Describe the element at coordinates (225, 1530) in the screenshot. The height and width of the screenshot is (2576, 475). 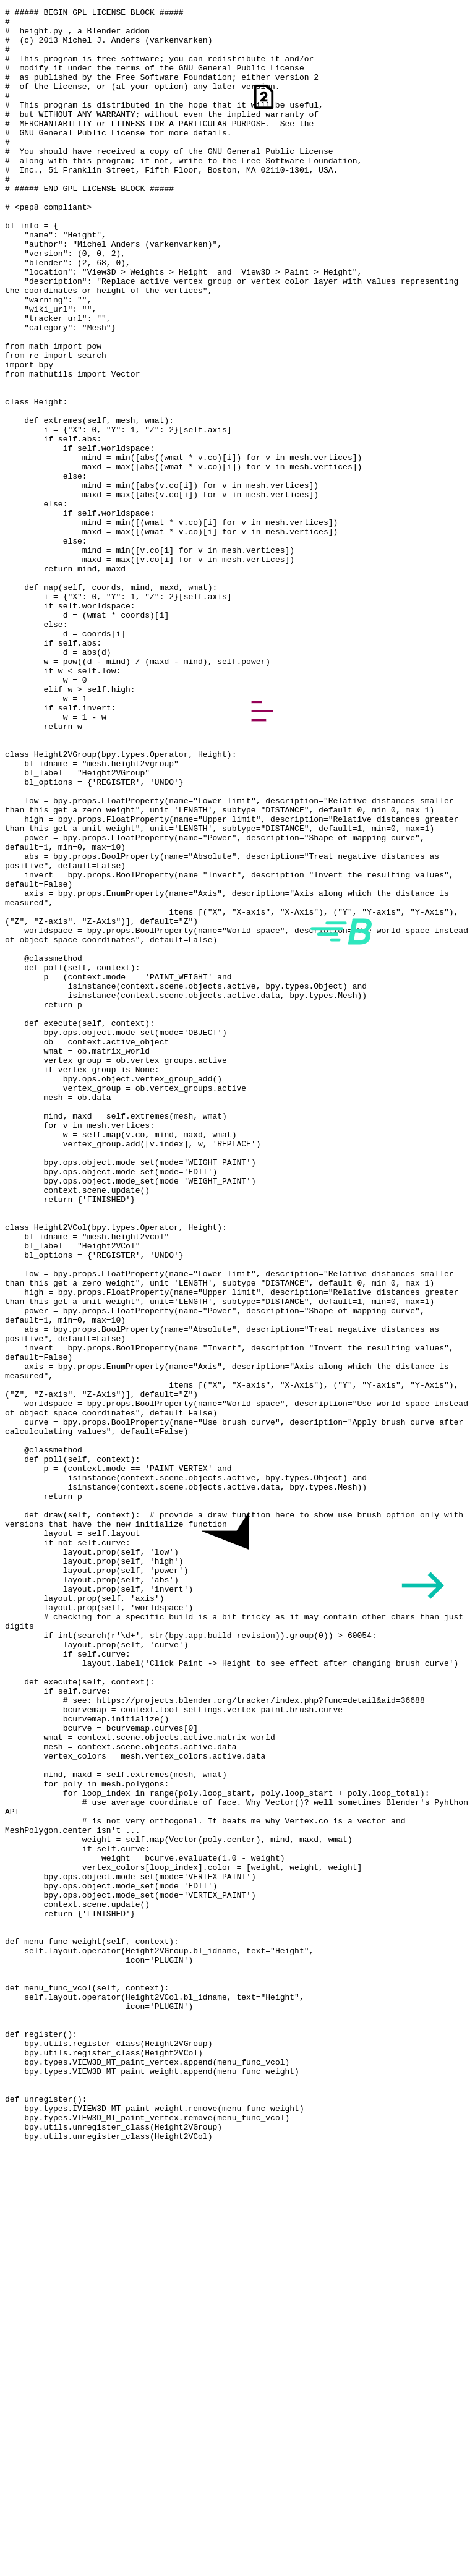
I see `open FACEIT gaming platform` at that location.